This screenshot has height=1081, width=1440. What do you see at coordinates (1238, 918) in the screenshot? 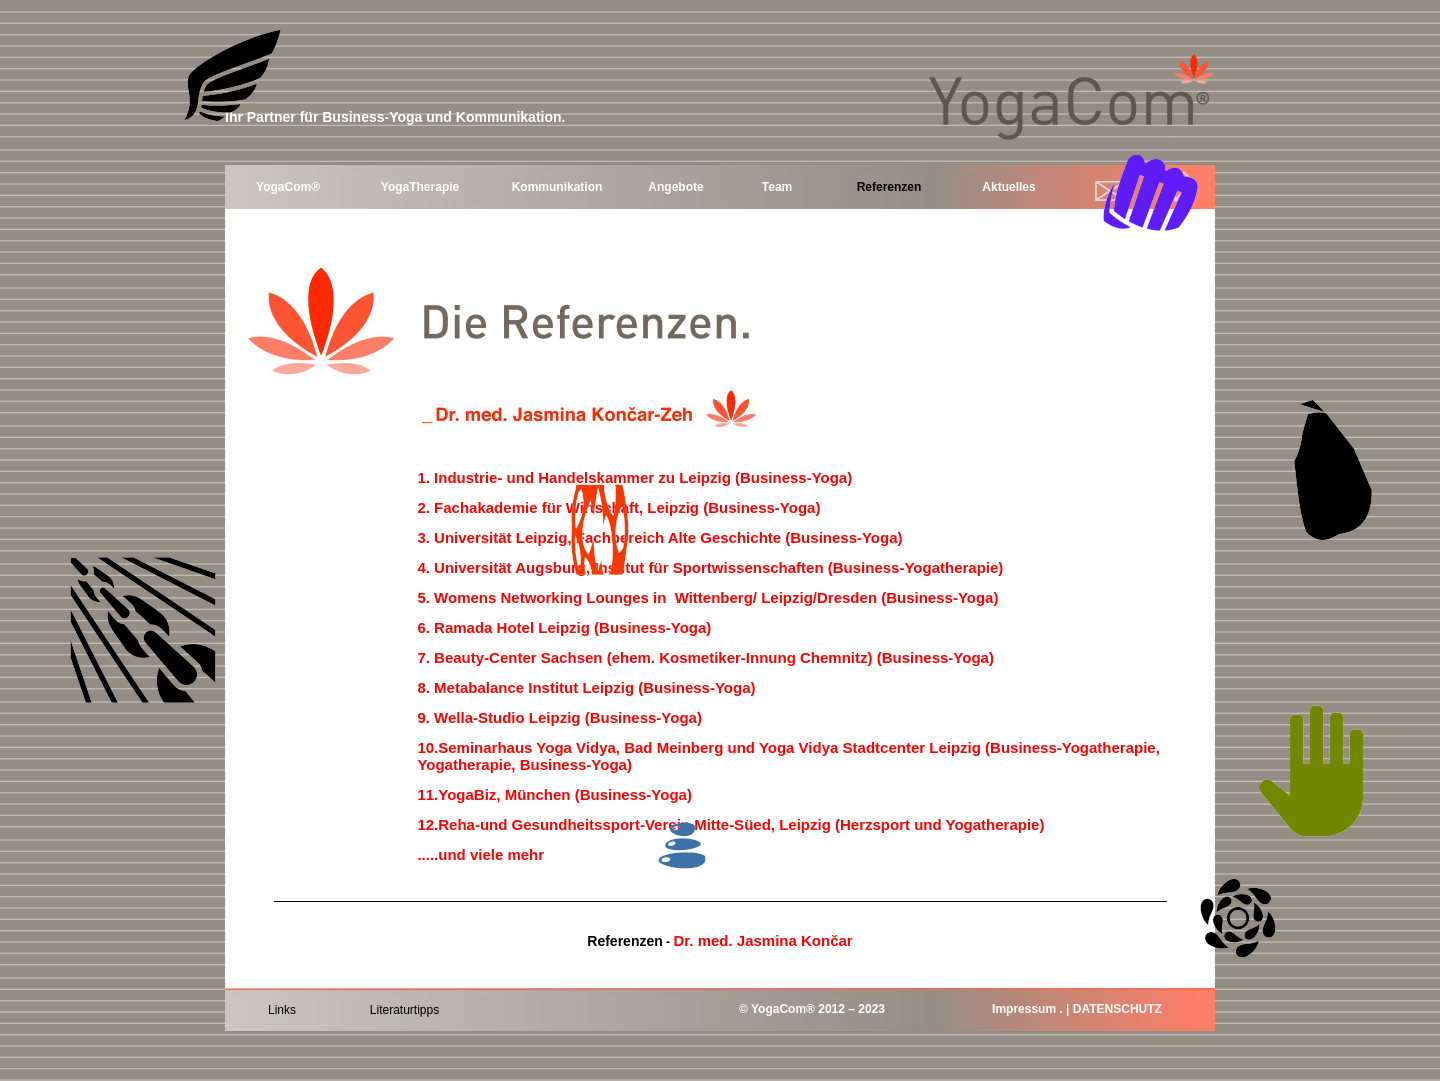
I see `indicates an oil or petroleum resource in a game` at bounding box center [1238, 918].